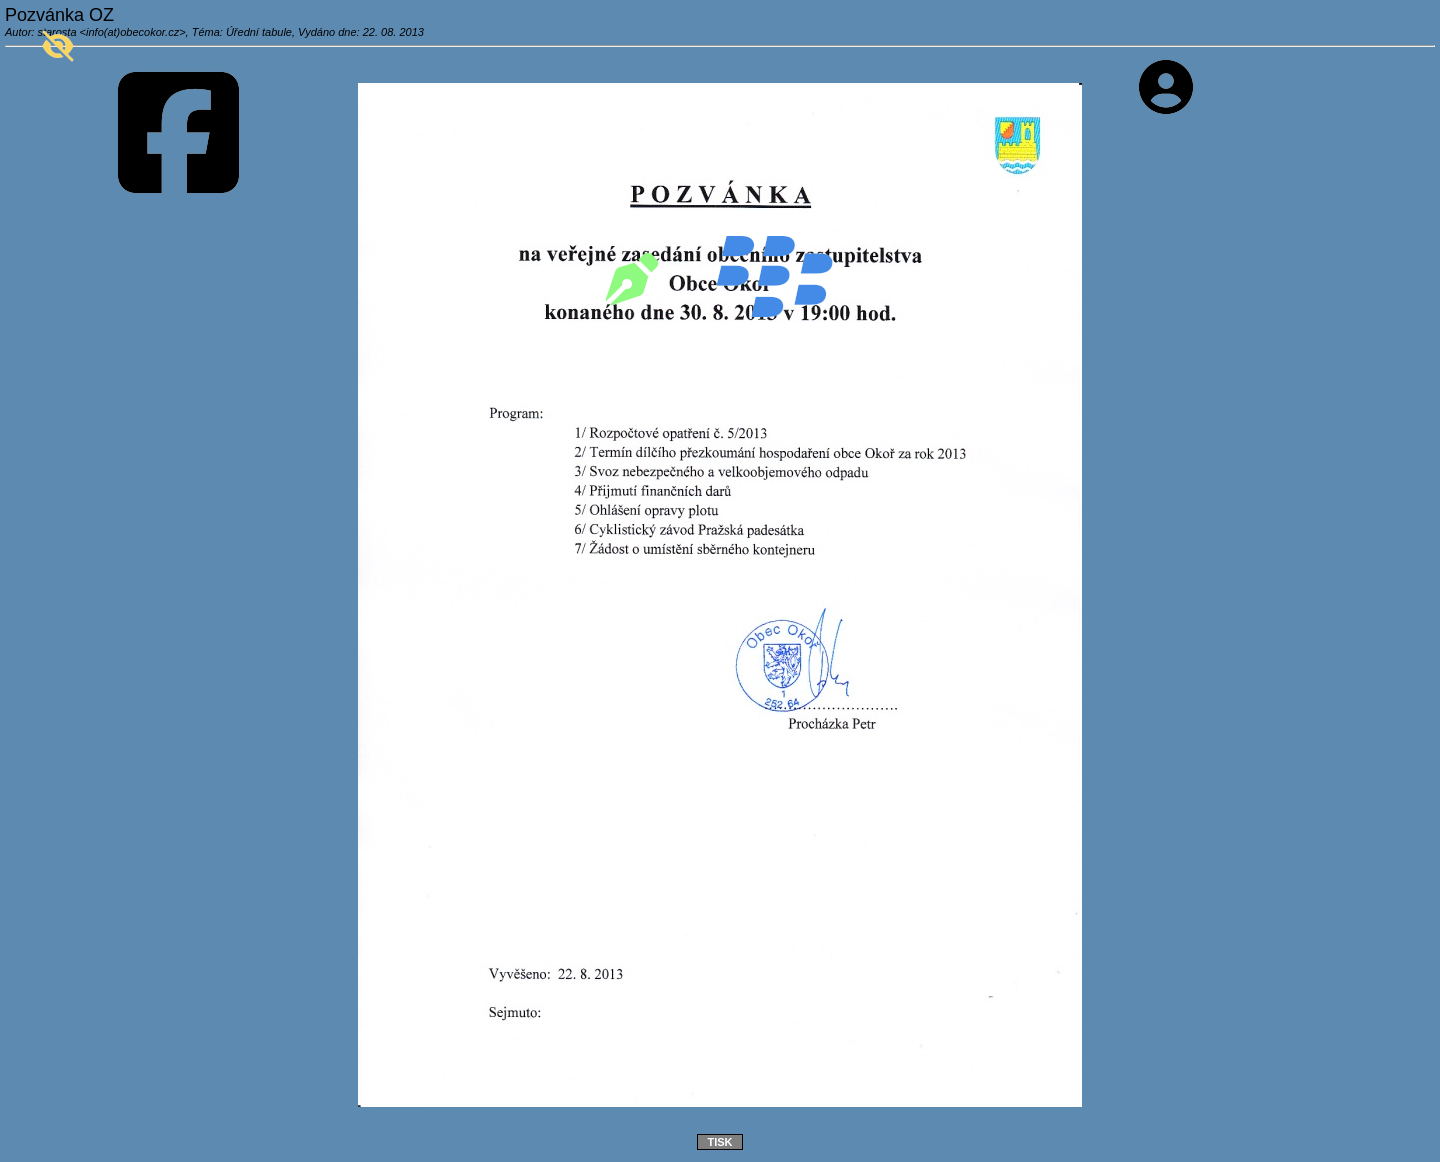 The height and width of the screenshot is (1162, 1440). Describe the element at coordinates (1166, 87) in the screenshot. I see `view your profile` at that location.